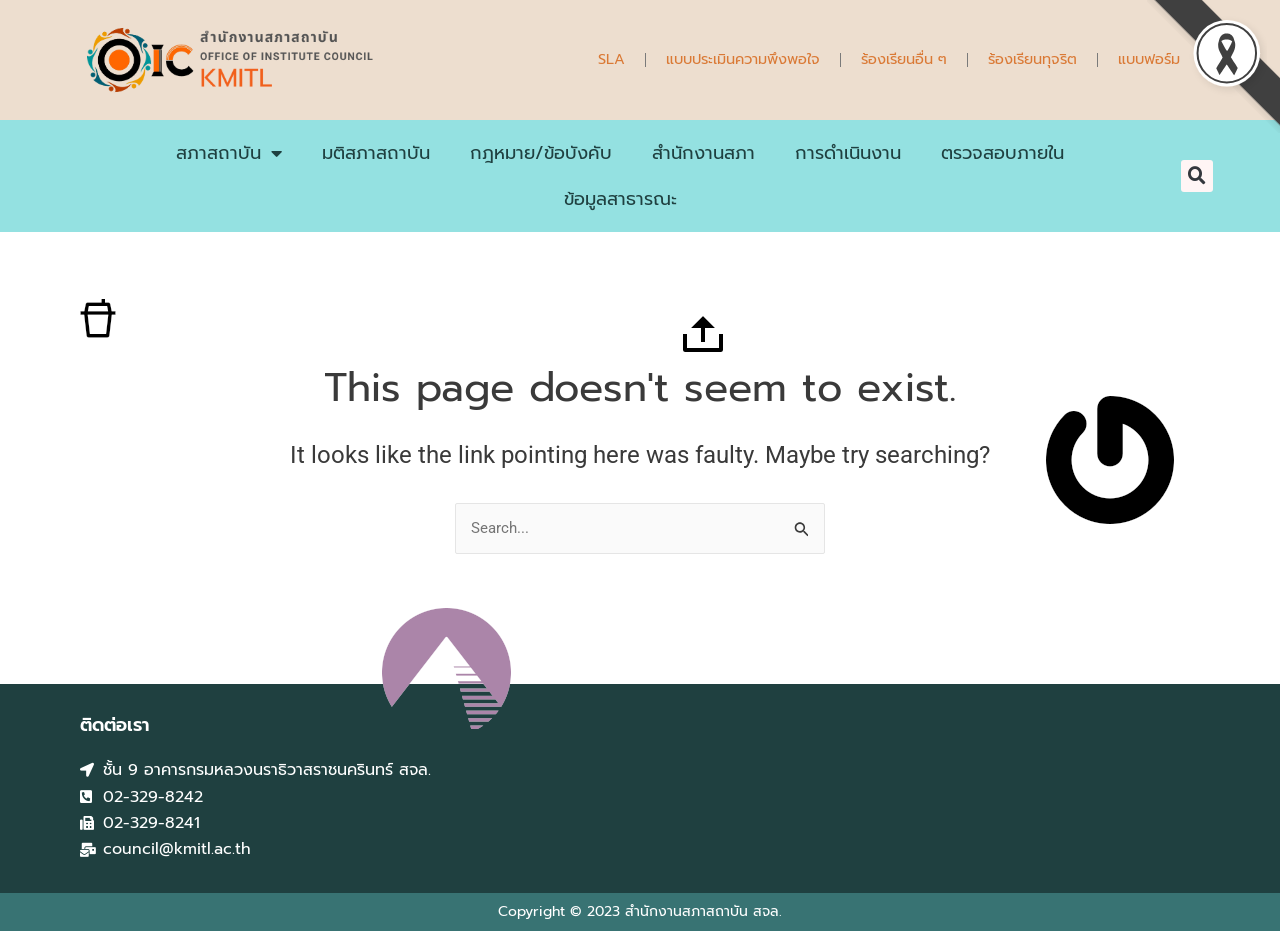 This screenshot has width=1280, height=931. I want to click on link to Codeberg repository, so click(446, 668).